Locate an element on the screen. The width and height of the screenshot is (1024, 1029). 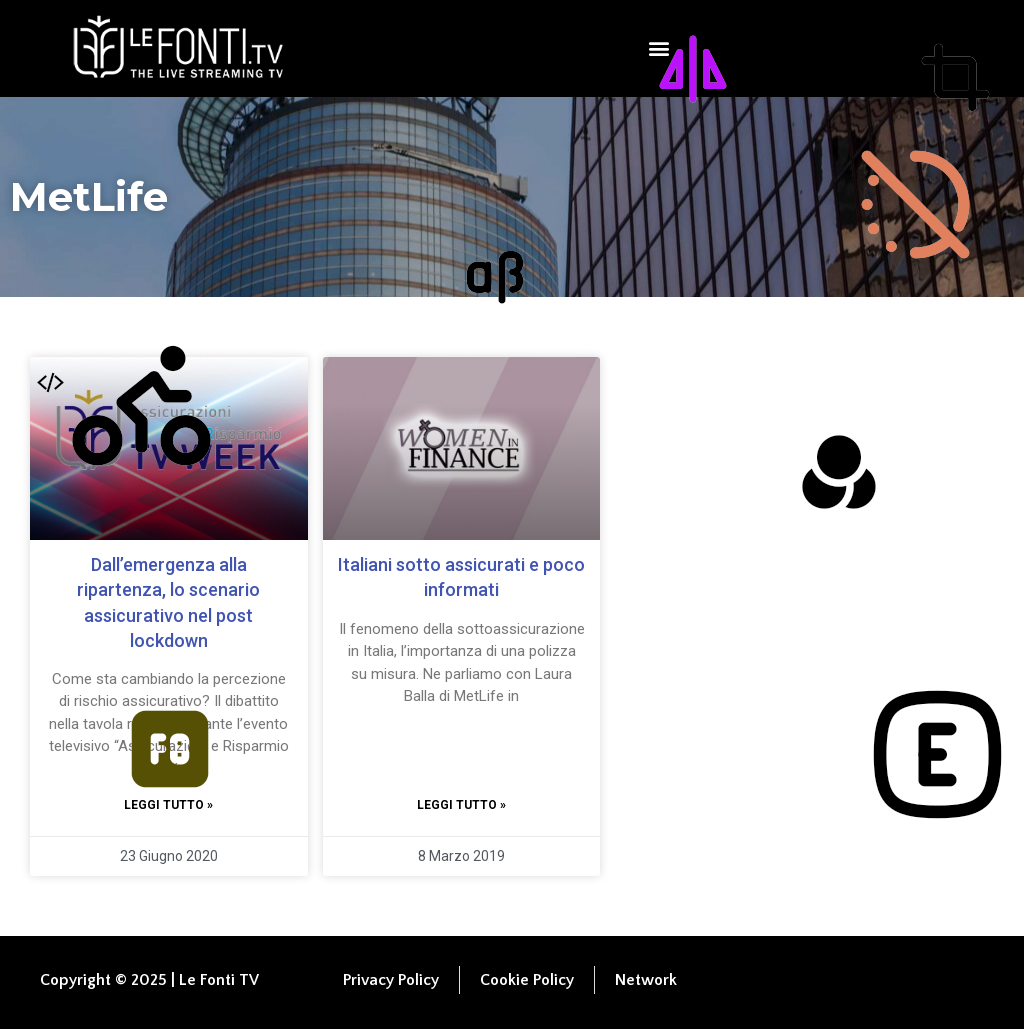
access bike or cycling options is located at coordinates (141, 402).